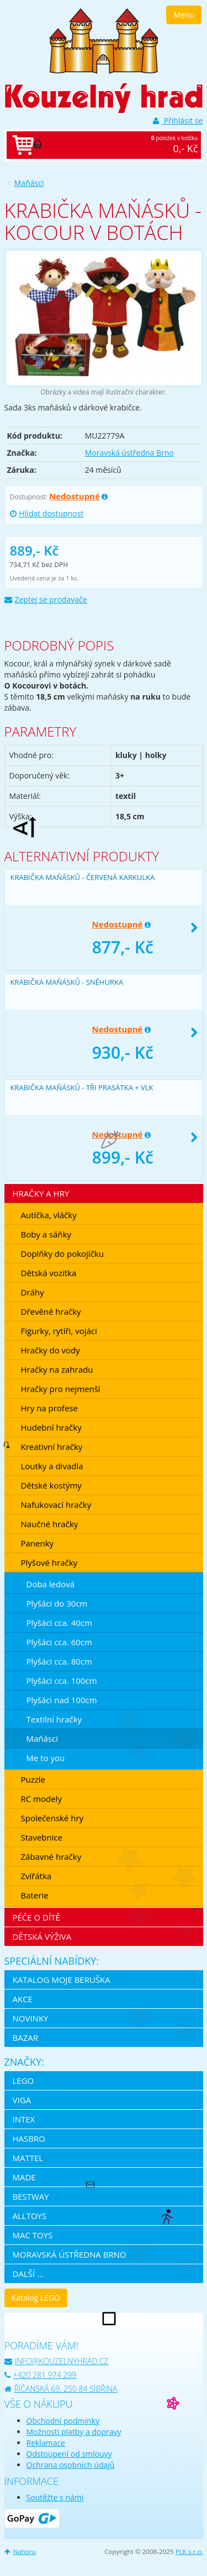 This screenshot has height=2576, width=207. I want to click on indicates partial fill level or half-full status, so click(38, 144).